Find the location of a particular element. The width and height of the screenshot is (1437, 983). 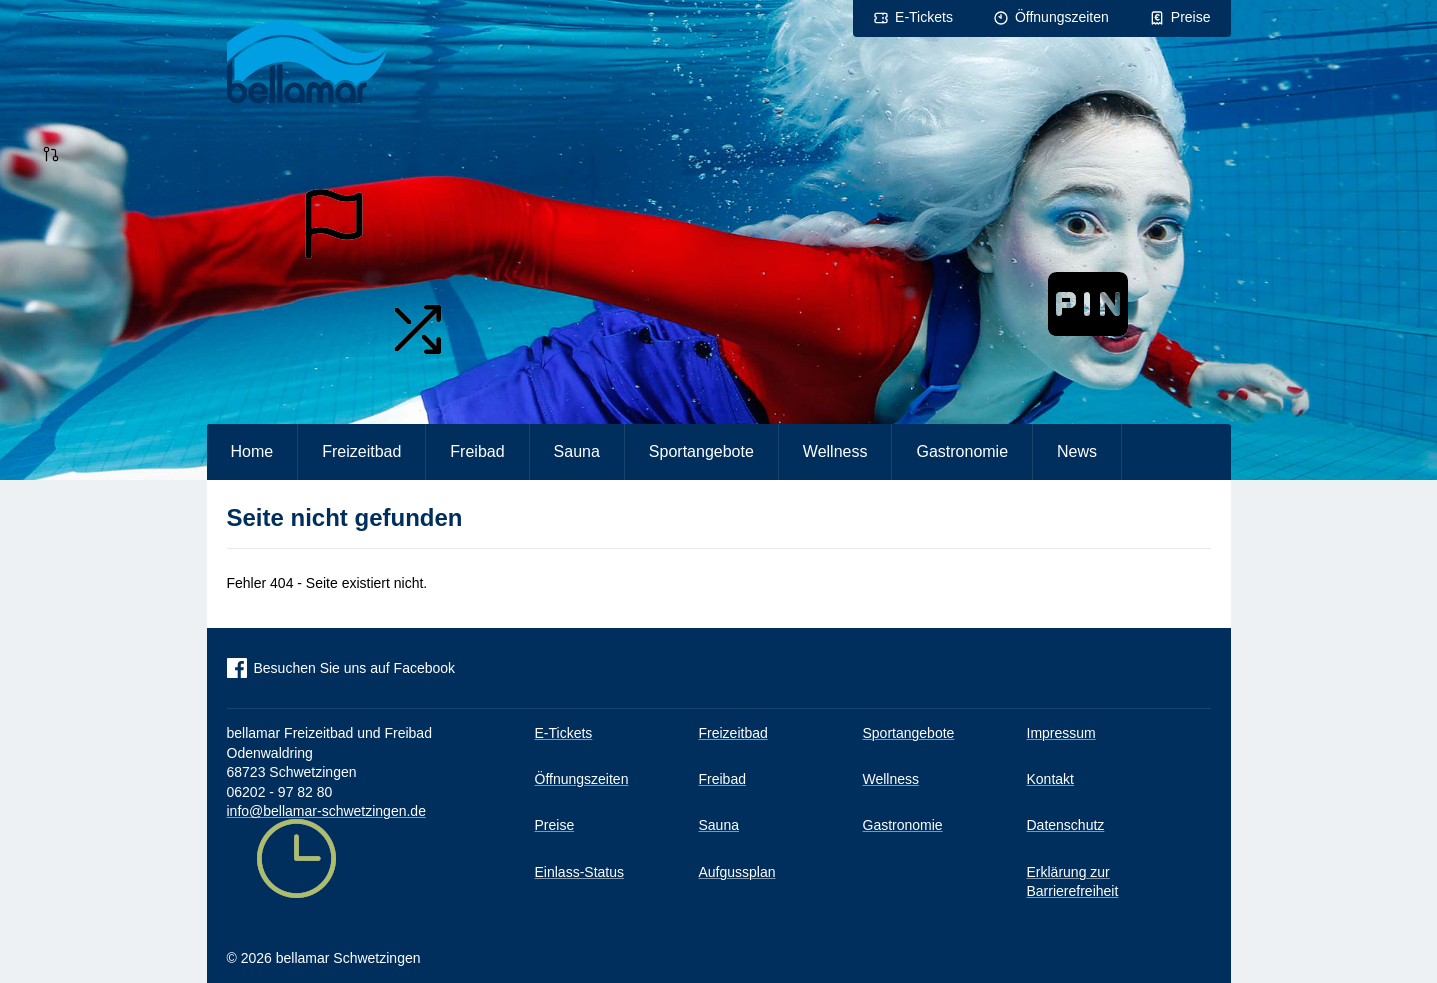

flag or report content is located at coordinates (334, 224).